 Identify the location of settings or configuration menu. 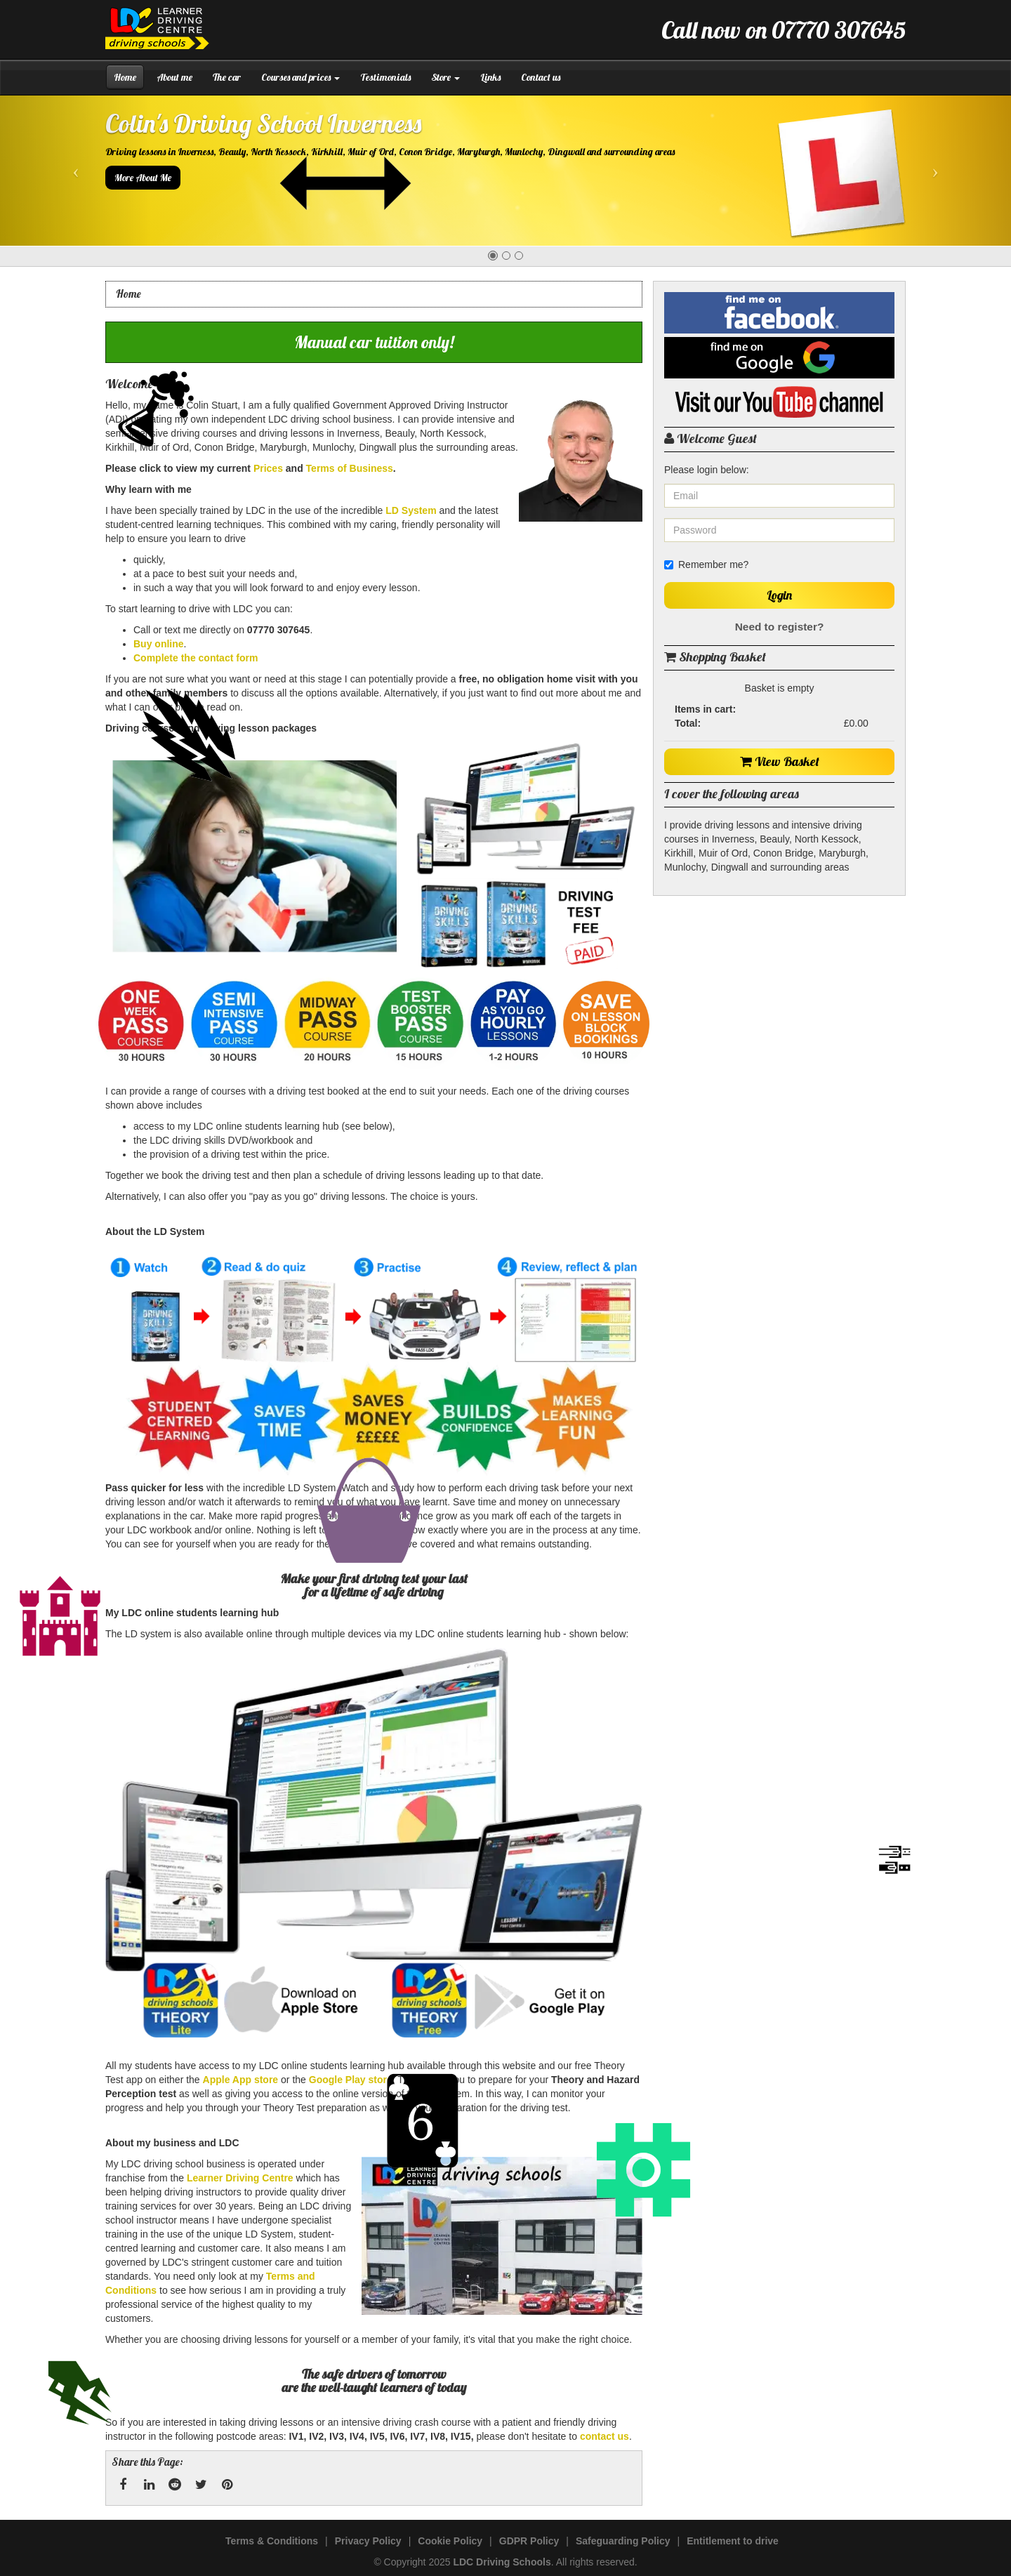
(643, 2169).